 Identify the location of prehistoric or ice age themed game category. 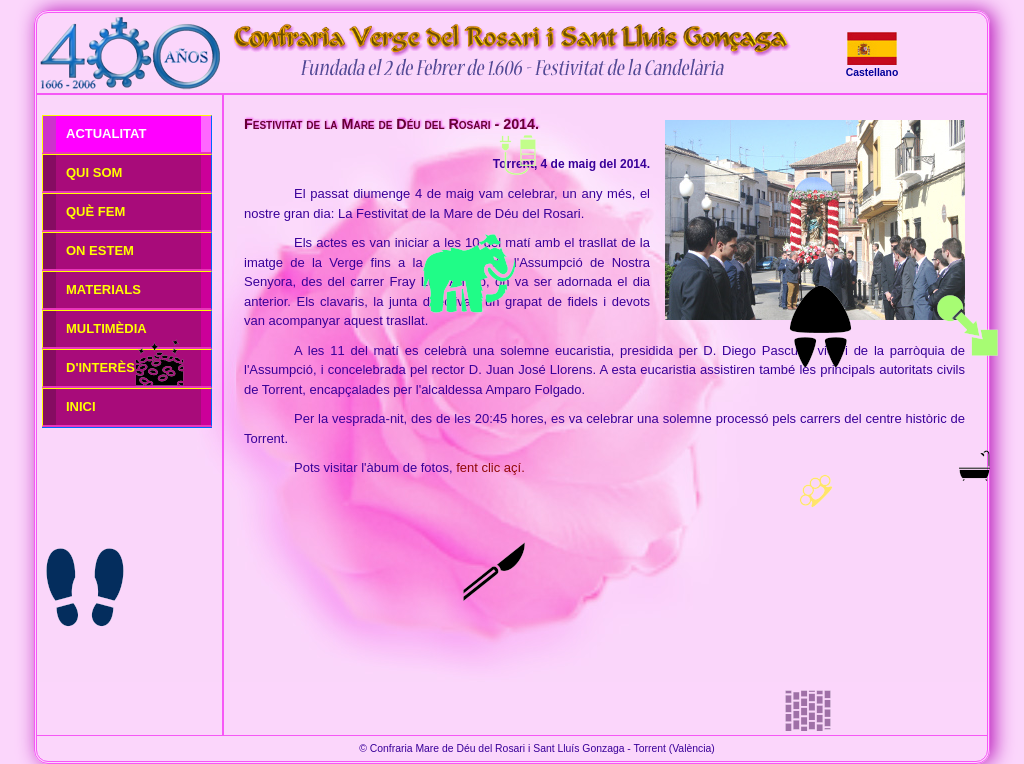
(469, 273).